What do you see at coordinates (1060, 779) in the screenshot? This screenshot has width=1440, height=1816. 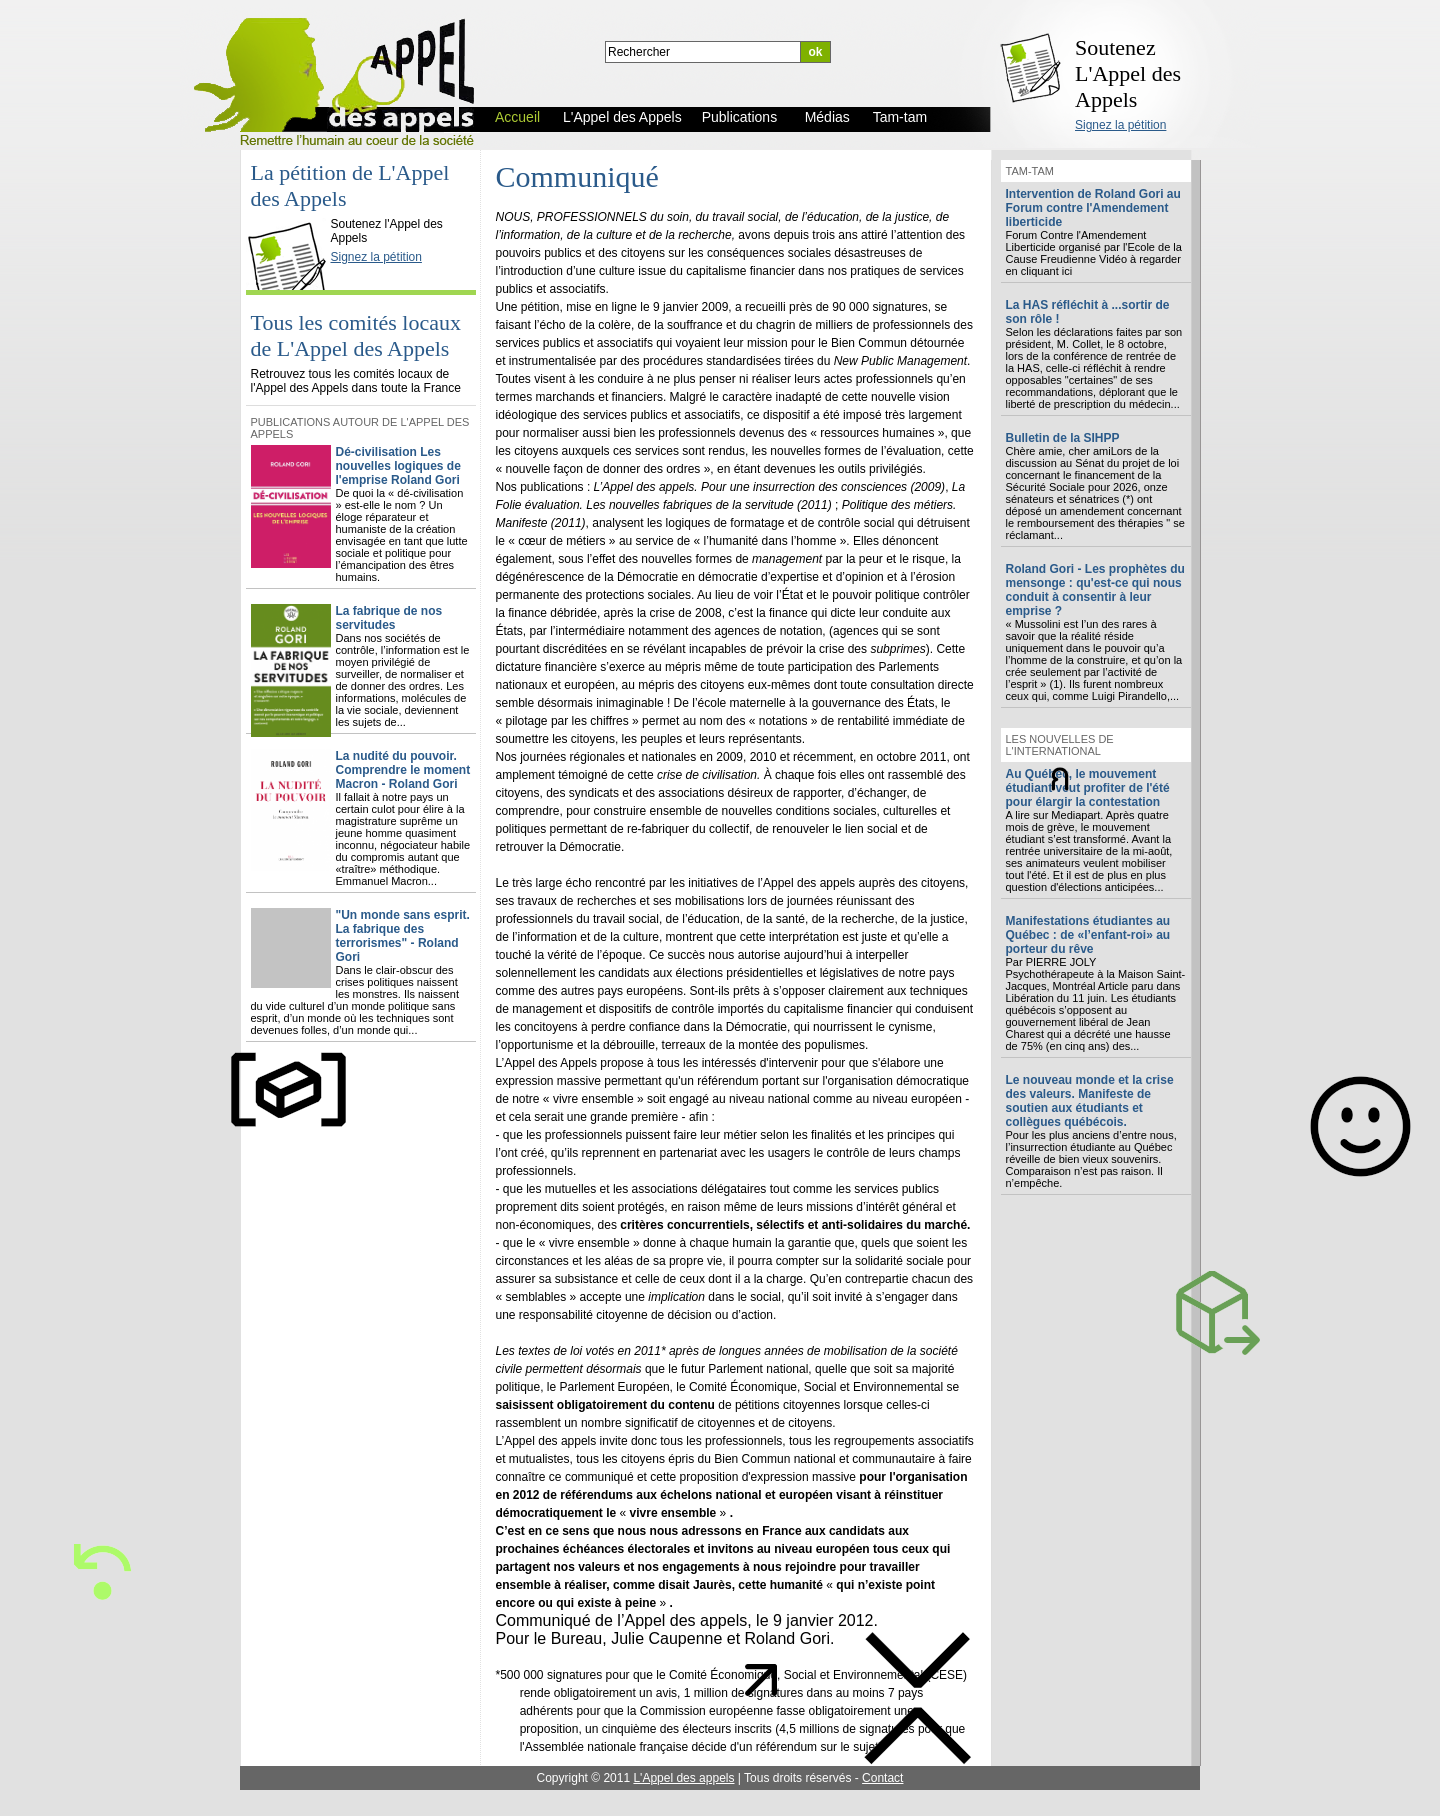 I see `switch to Thai language input` at bounding box center [1060, 779].